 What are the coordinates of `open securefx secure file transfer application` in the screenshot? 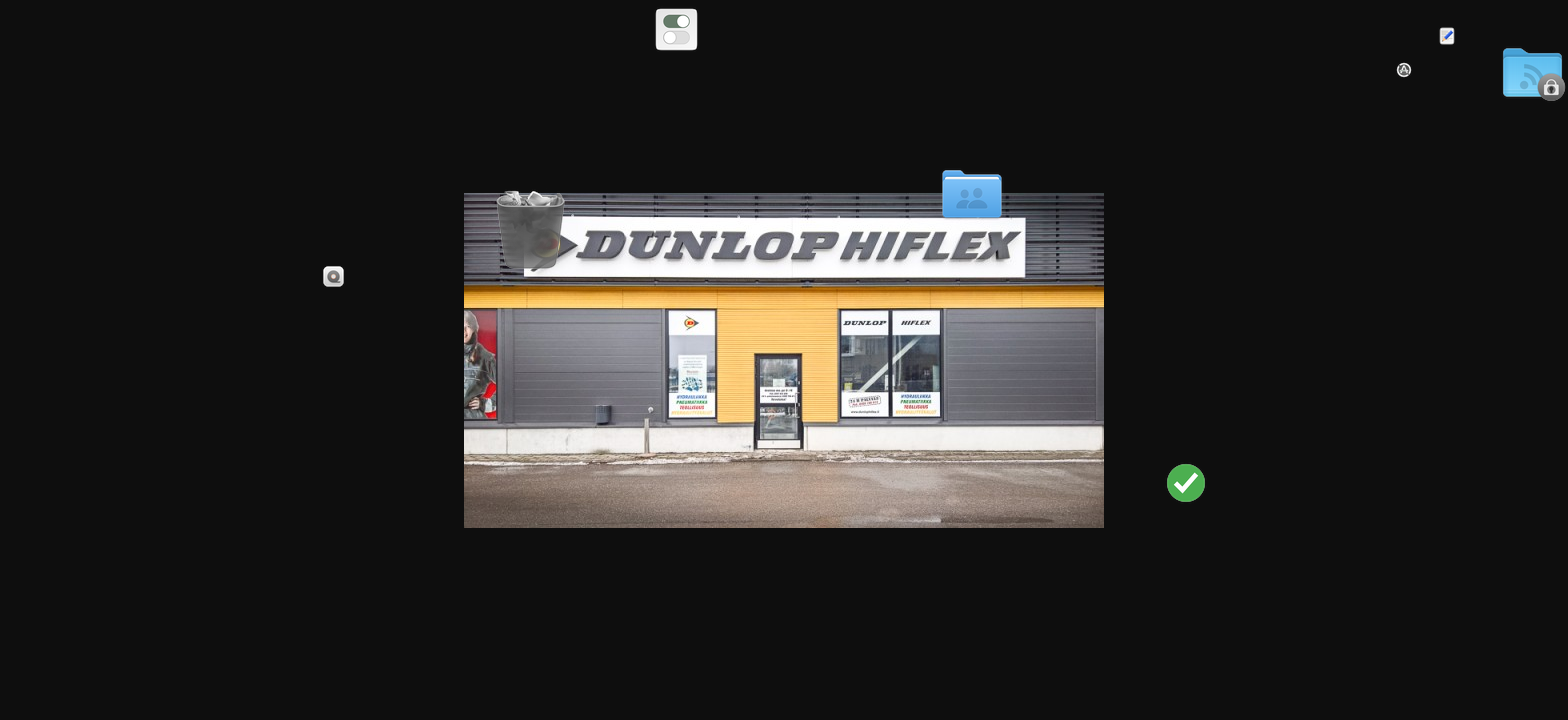 It's located at (1532, 72).